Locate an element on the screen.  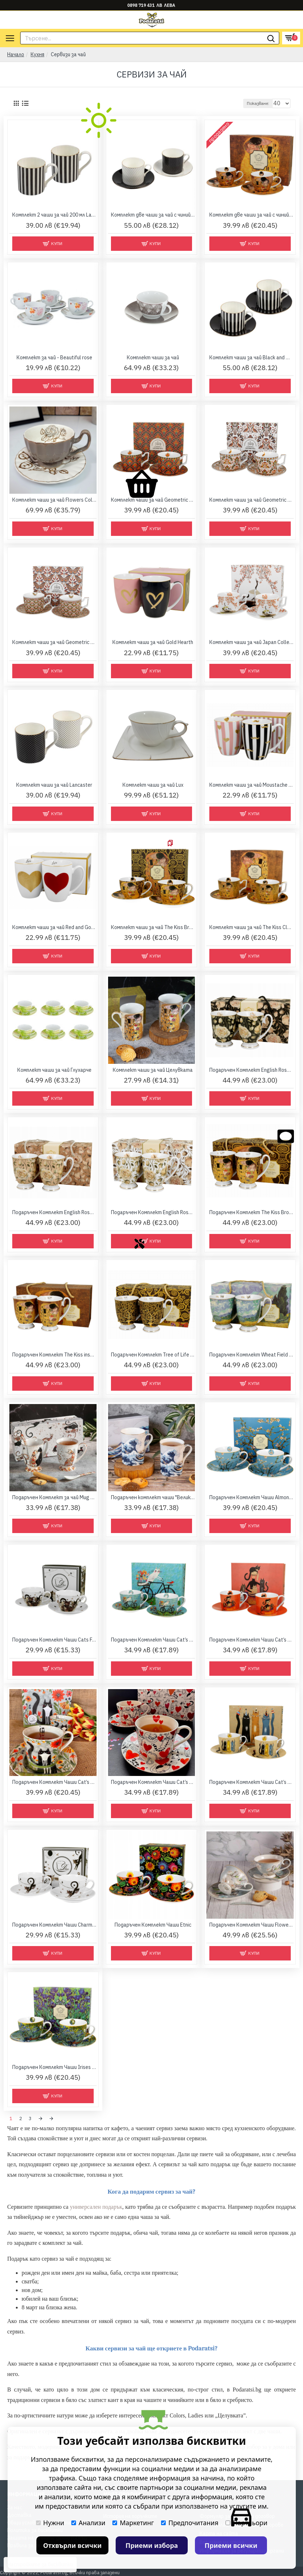
view your shopping basket is located at coordinates (142, 484).